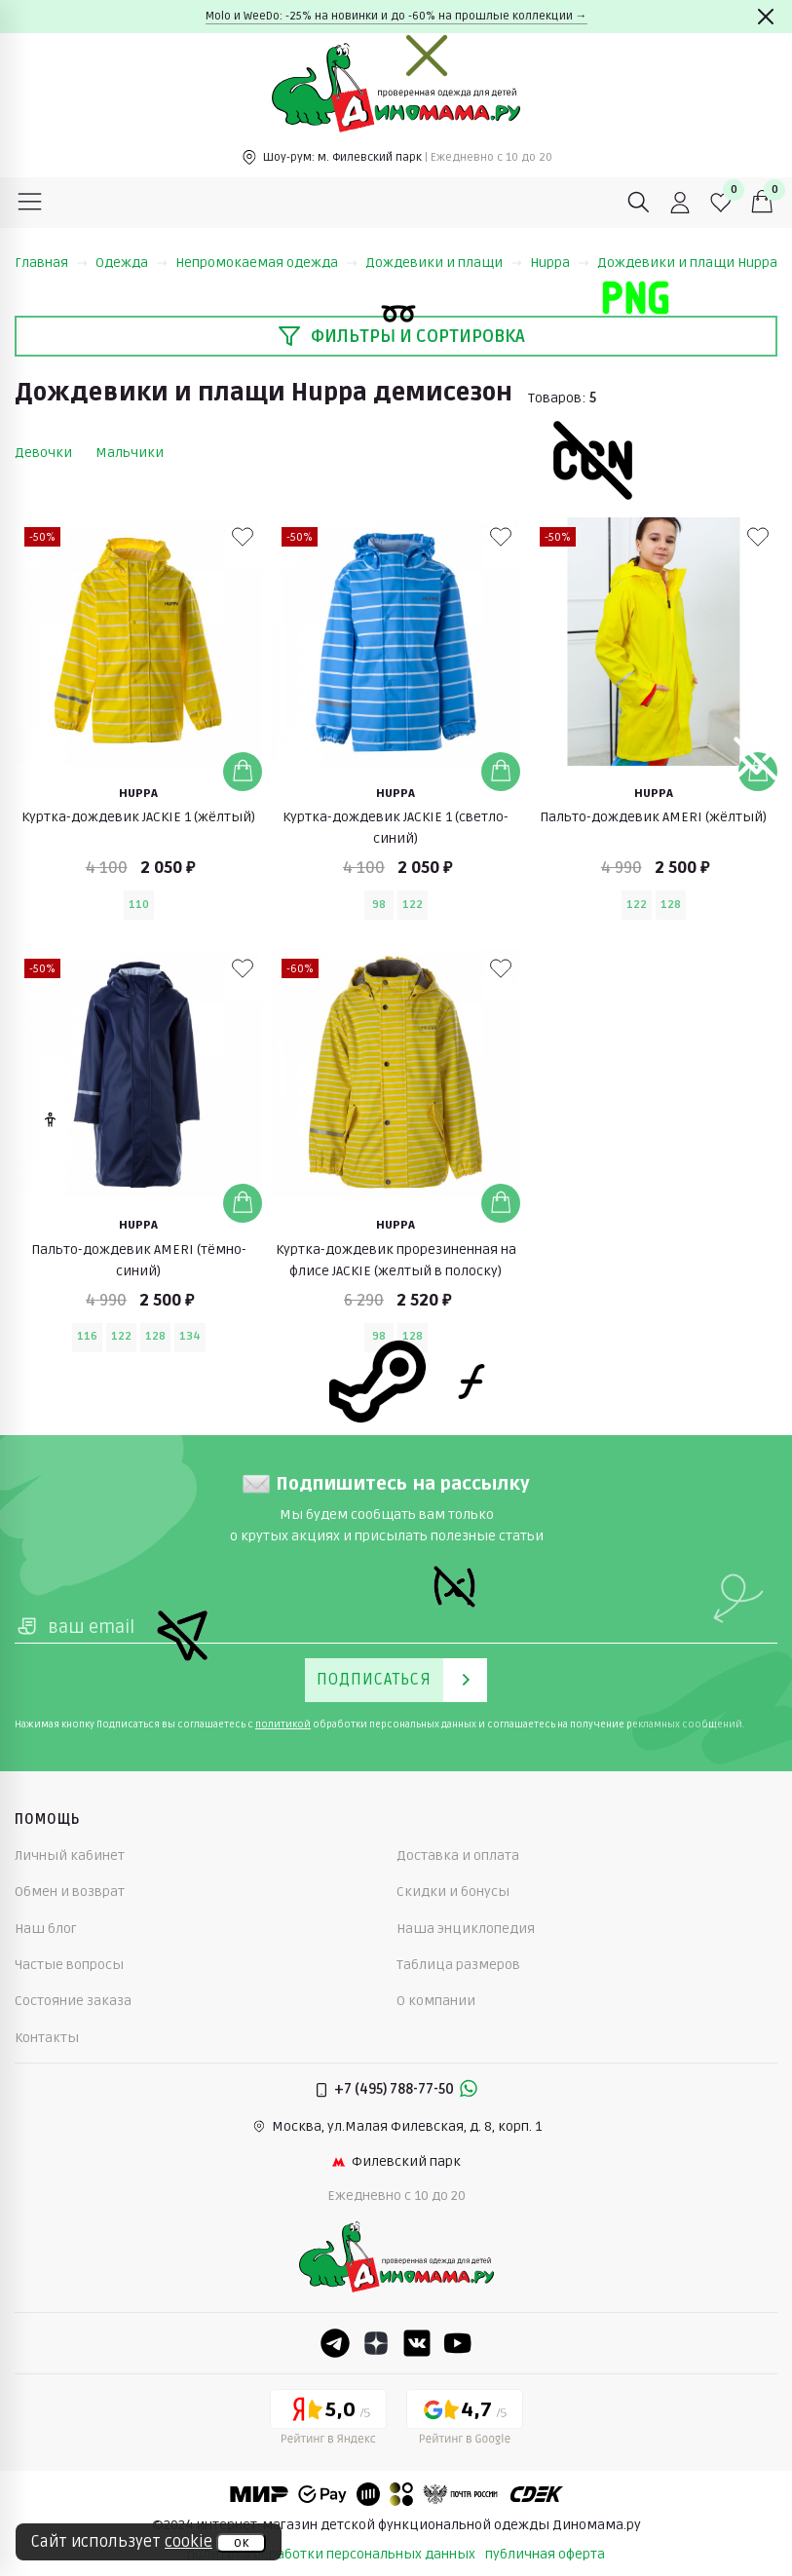 The height and width of the screenshot is (2576, 792). Describe the element at coordinates (427, 56) in the screenshot. I see `close the current window or dialog` at that location.